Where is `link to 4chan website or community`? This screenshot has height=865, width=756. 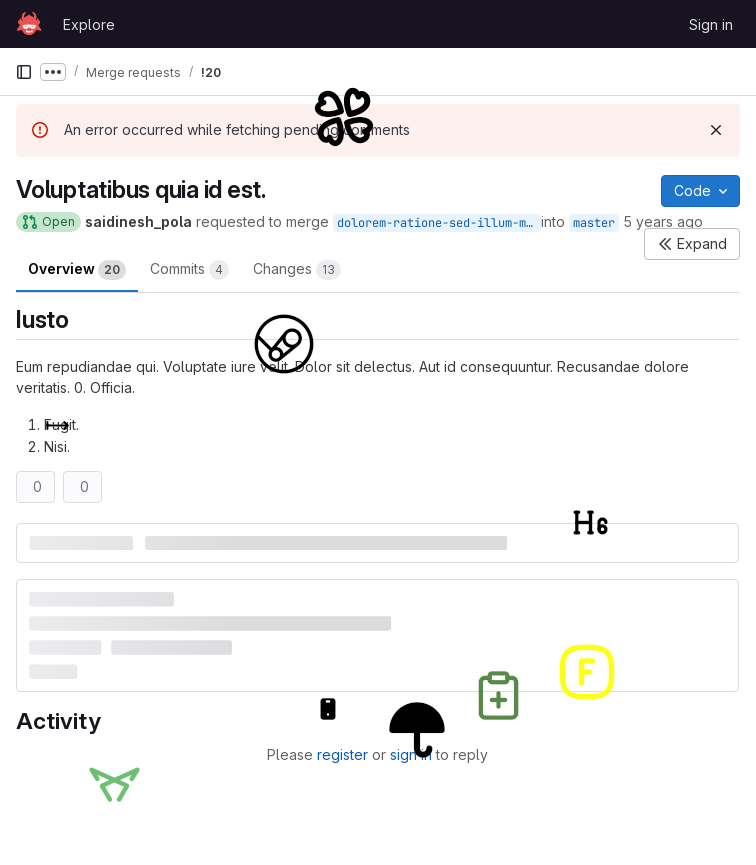
link to 4chan website or community is located at coordinates (344, 117).